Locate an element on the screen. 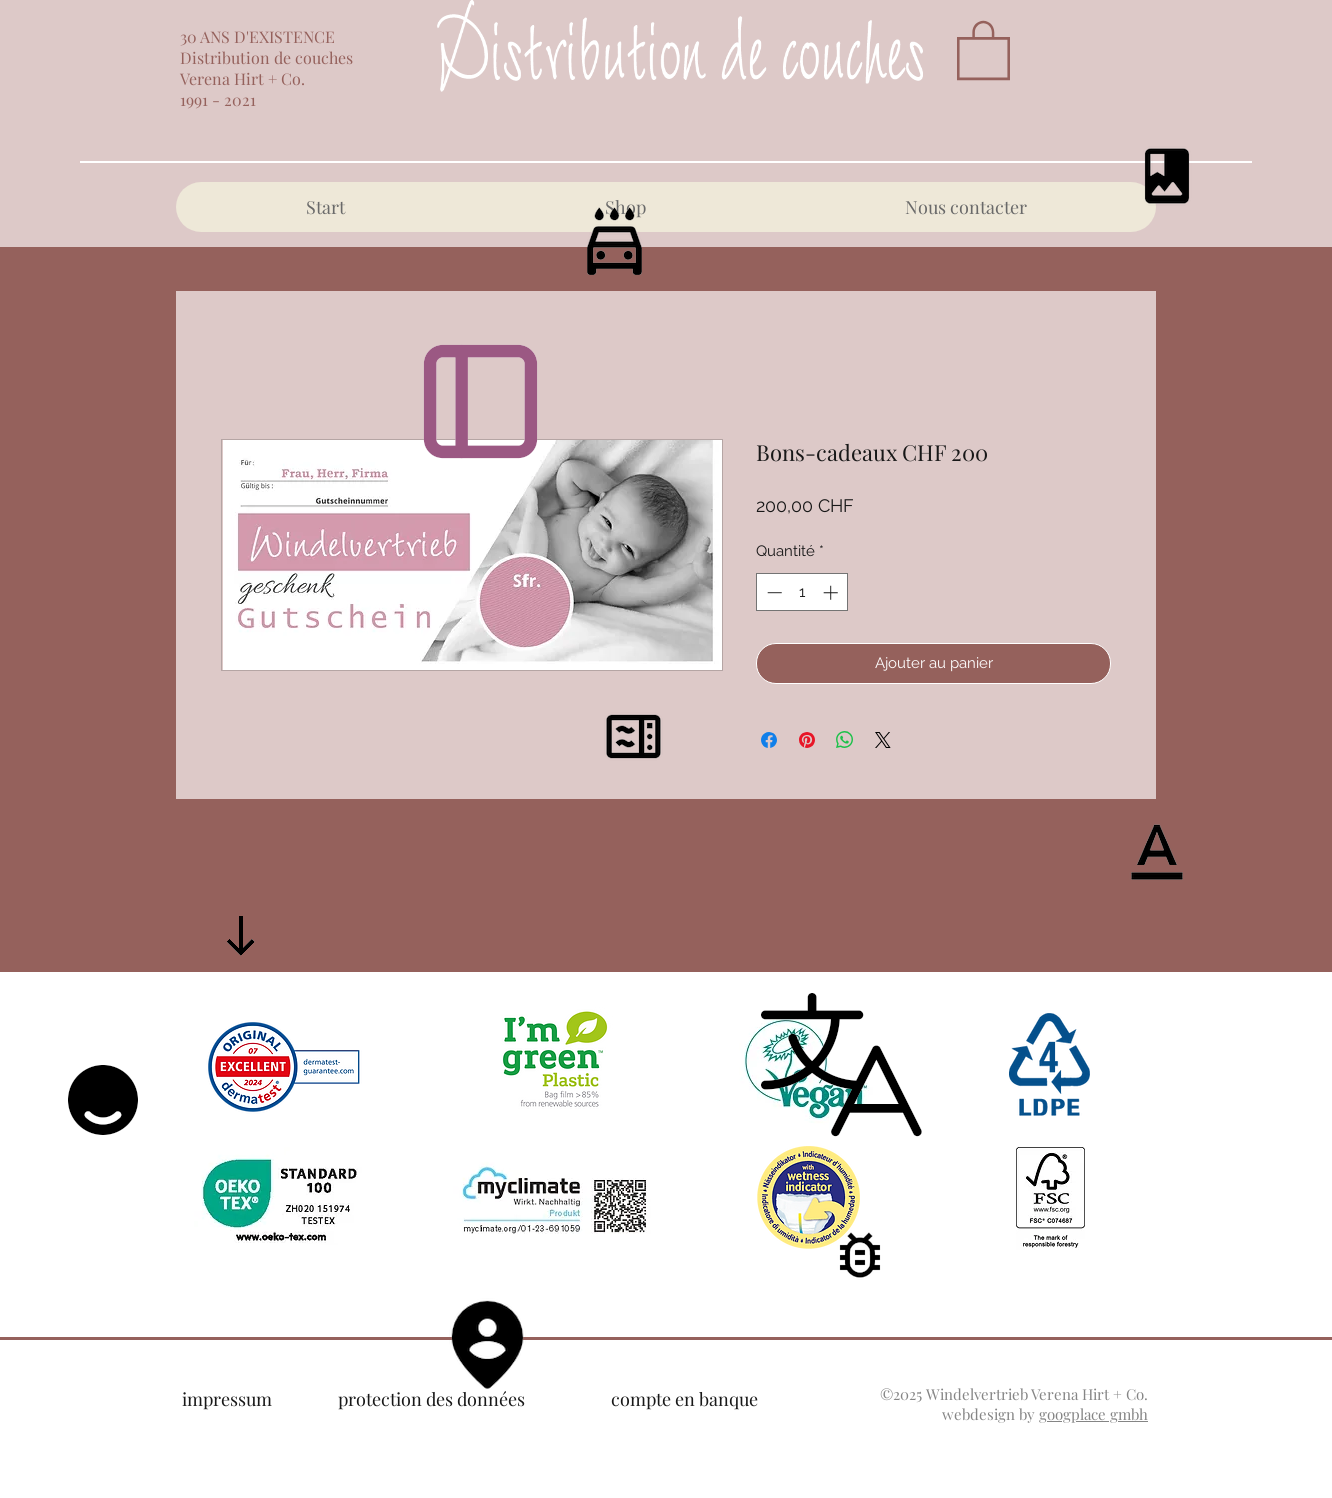 The height and width of the screenshot is (1498, 1332). translate text to another language is located at coordinates (835, 1067).